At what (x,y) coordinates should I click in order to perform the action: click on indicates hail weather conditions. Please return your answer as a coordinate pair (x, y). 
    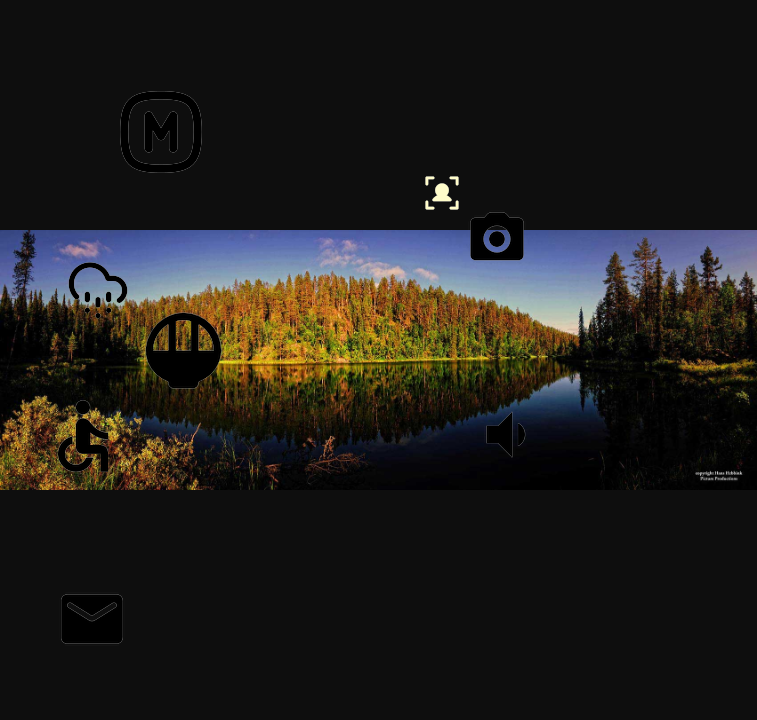
    Looking at the image, I should click on (98, 289).